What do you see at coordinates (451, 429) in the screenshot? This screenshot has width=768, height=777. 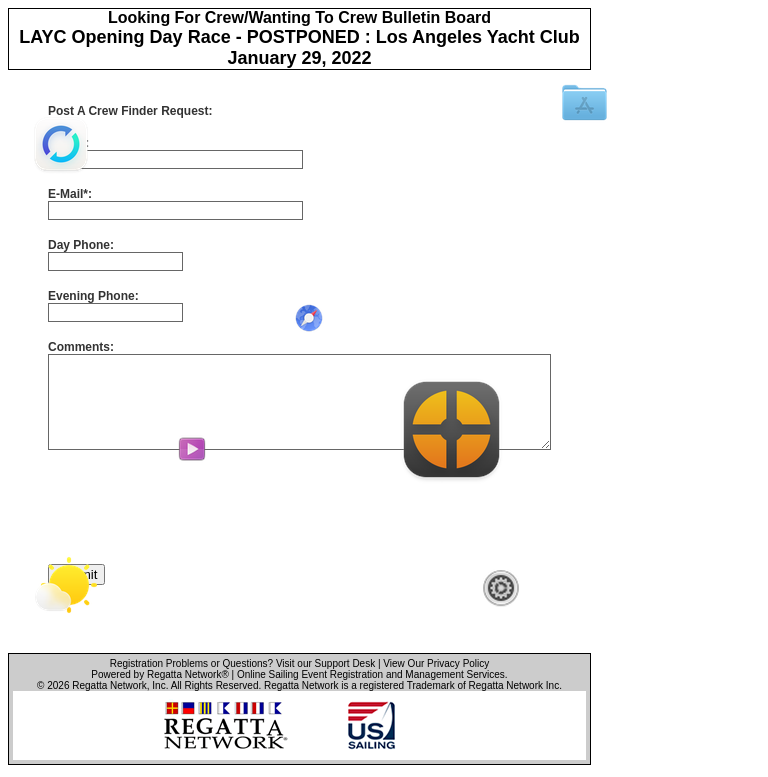 I see `launch team fortress classic` at bounding box center [451, 429].